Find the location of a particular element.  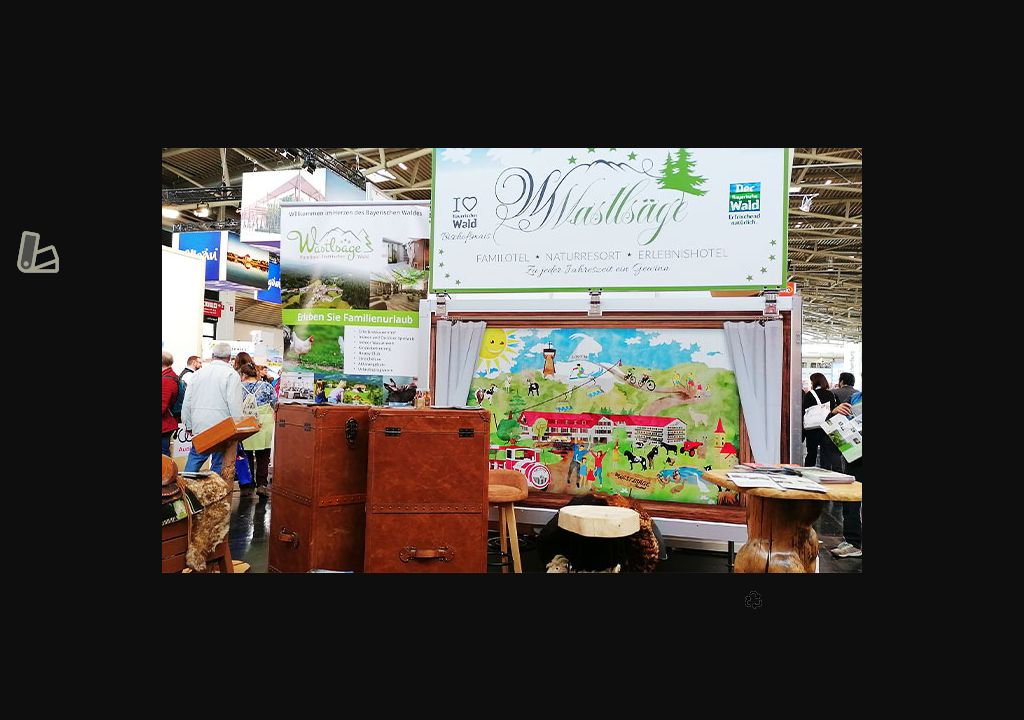

indicates recyclable item or material is located at coordinates (753, 599).